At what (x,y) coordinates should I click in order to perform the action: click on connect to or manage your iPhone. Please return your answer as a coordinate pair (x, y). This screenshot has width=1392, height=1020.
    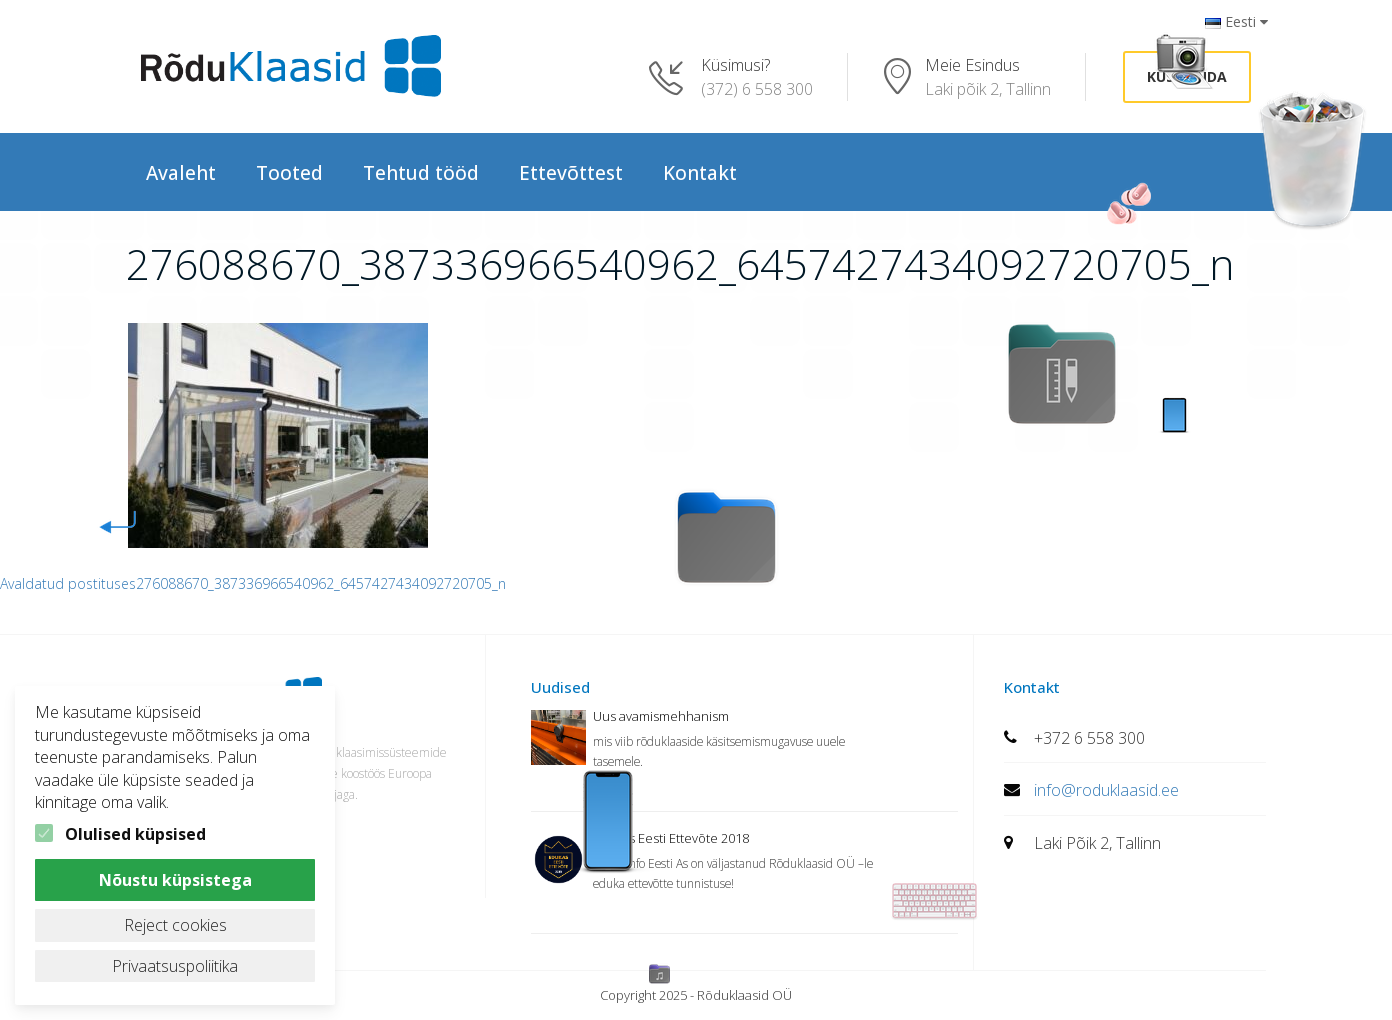
    Looking at the image, I should click on (608, 822).